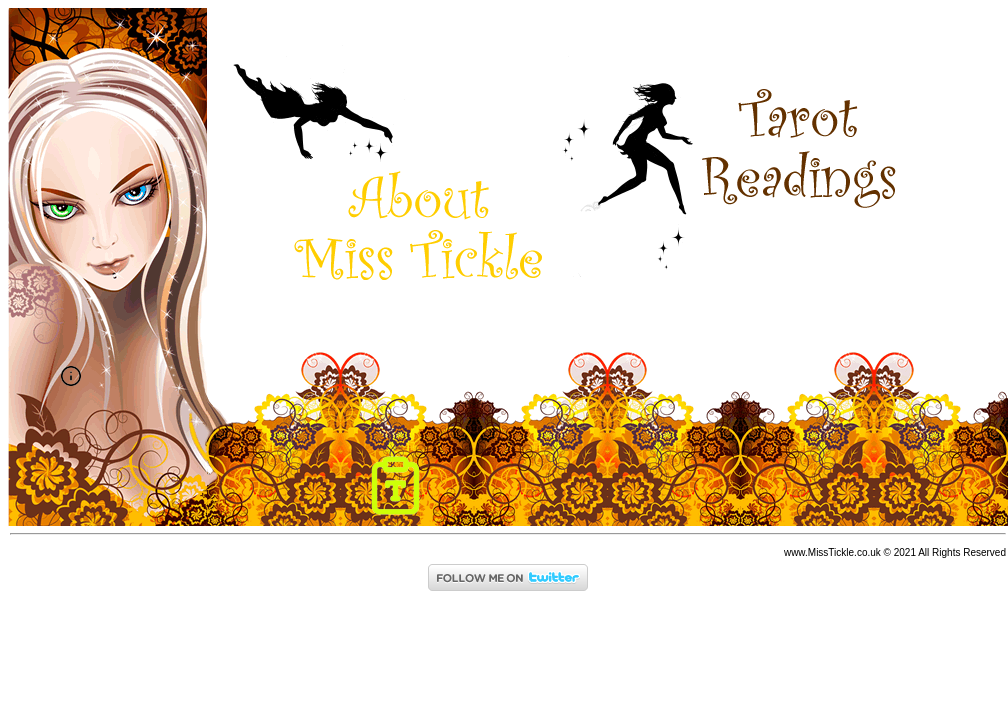 This screenshot has height=720, width=1008. I want to click on paste as plain text, so click(395, 485).